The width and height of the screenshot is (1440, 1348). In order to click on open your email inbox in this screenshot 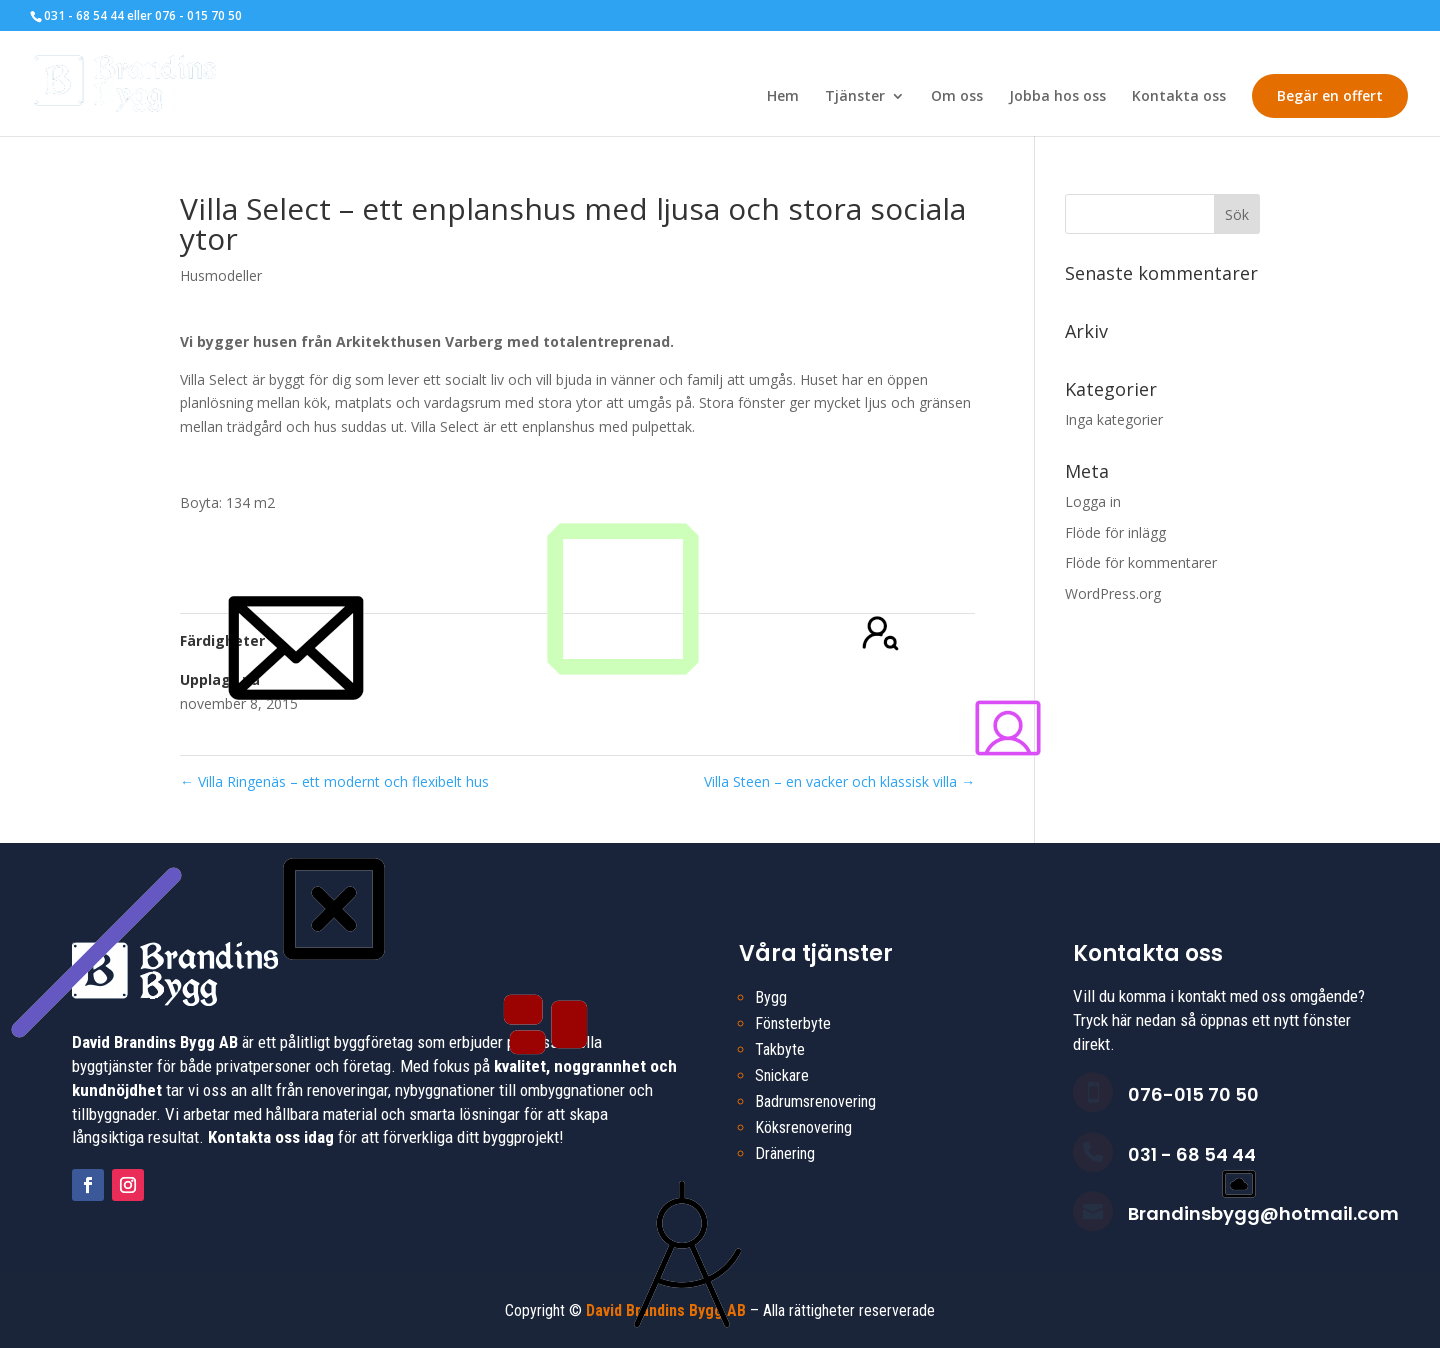, I will do `click(296, 648)`.